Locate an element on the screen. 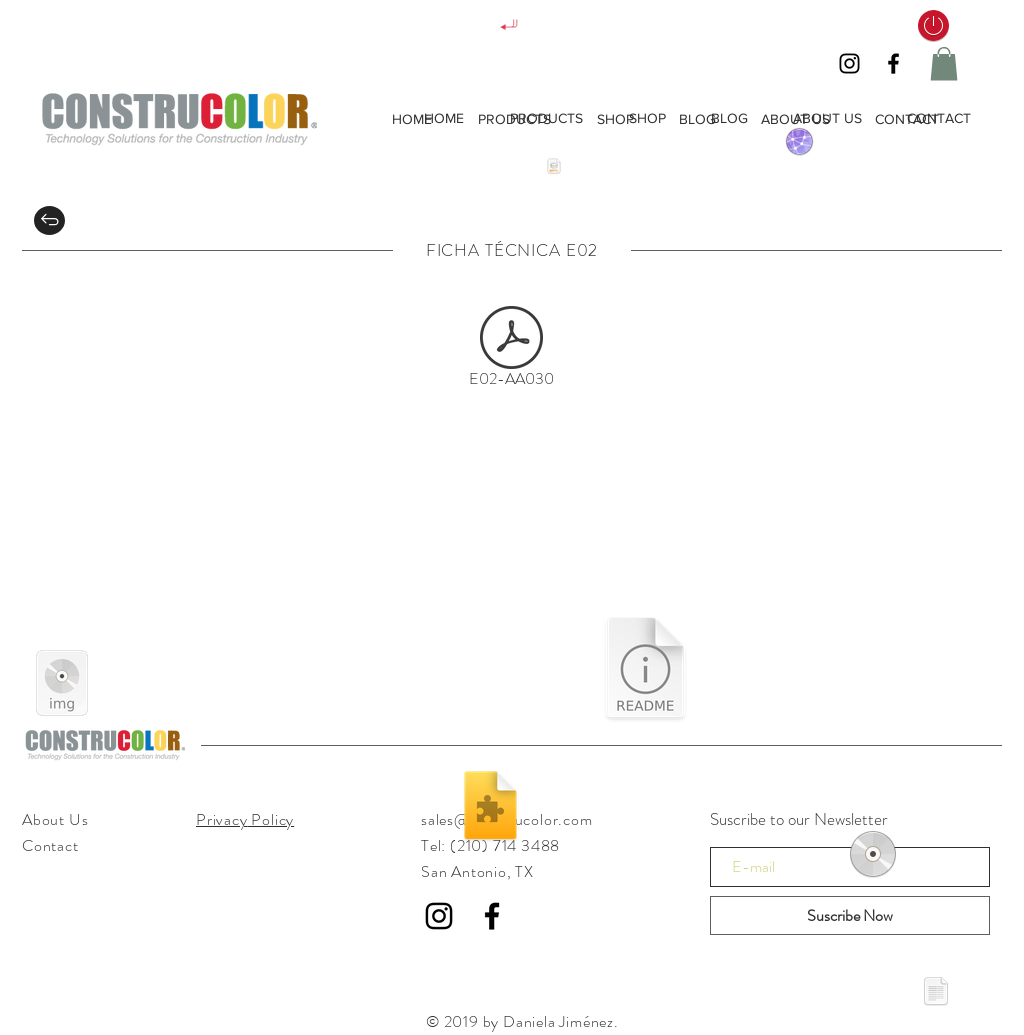  a plugin-generated file type is located at coordinates (490, 806).